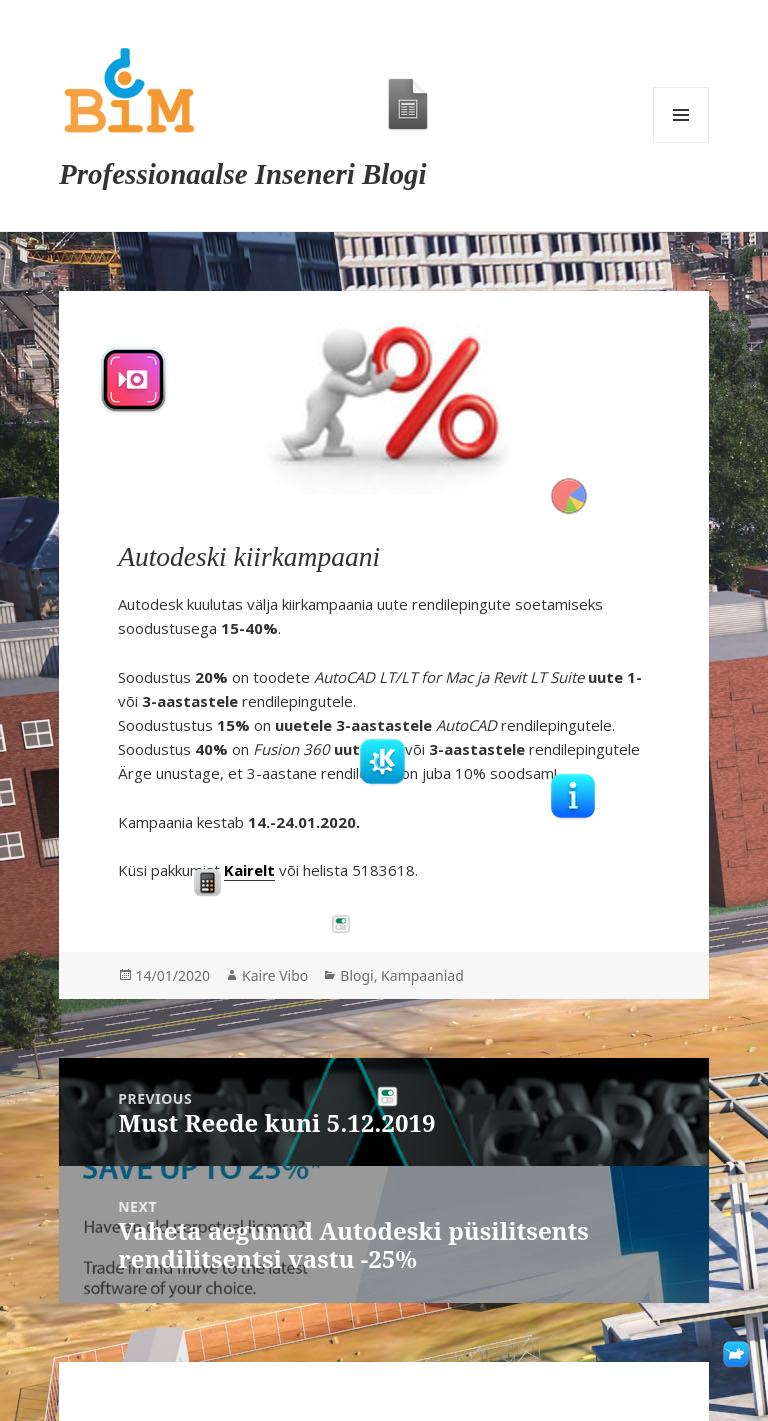  What do you see at coordinates (207, 882) in the screenshot?
I see `open the calculator app` at bounding box center [207, 882].